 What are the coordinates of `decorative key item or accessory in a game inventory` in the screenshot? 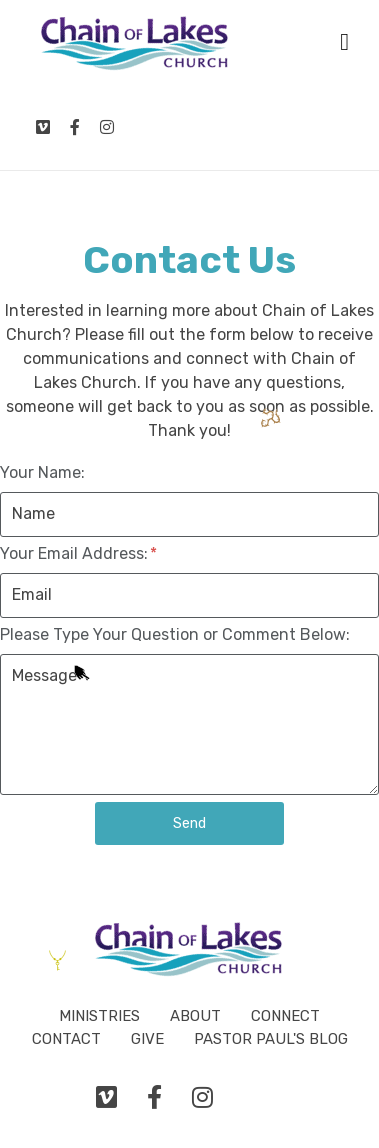 It's located at (57, 960).